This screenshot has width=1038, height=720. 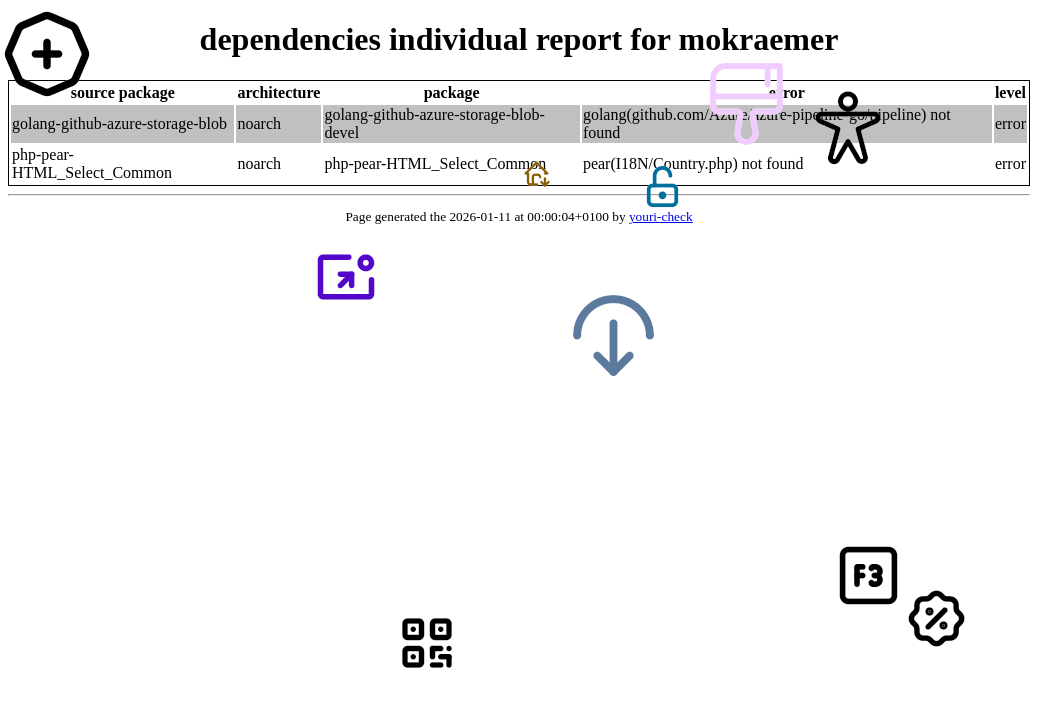 What do you see at coordinates (848, 129) in the screenshot?
I see `accessibility settings or features` at bounding box center [848, 129].